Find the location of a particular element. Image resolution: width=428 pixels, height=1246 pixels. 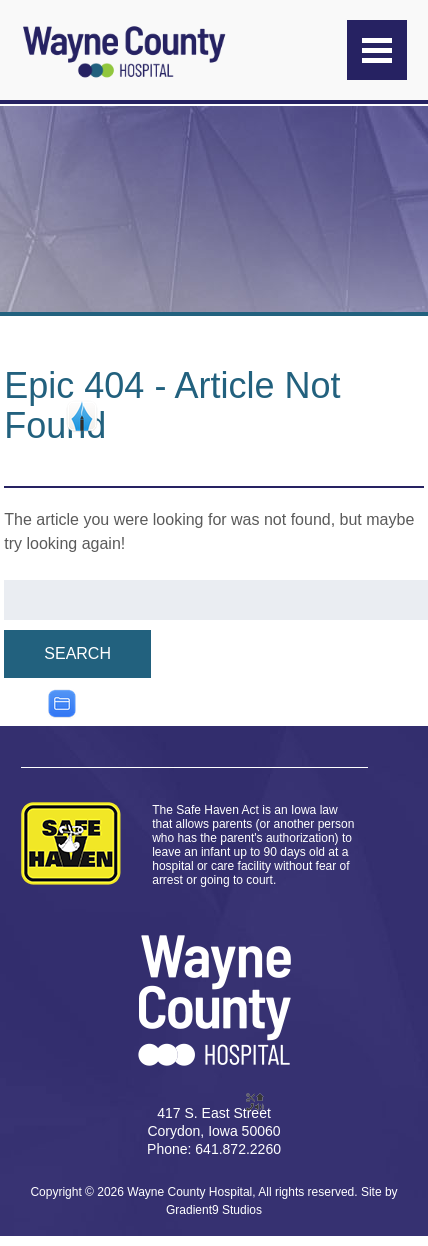

open file manager application is located at coordinates (62, 704).